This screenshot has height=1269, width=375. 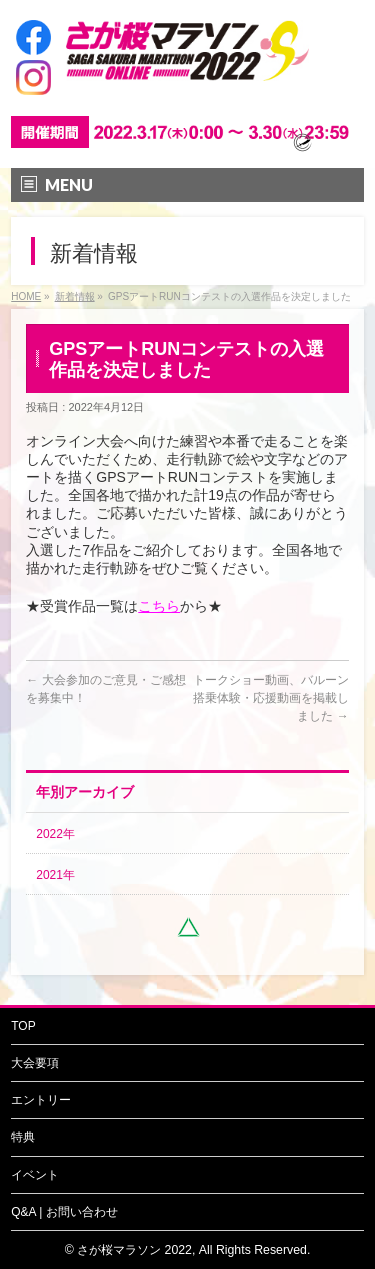 I want to click on activate spin attack or special sword ability, so click(x=302, y=142).